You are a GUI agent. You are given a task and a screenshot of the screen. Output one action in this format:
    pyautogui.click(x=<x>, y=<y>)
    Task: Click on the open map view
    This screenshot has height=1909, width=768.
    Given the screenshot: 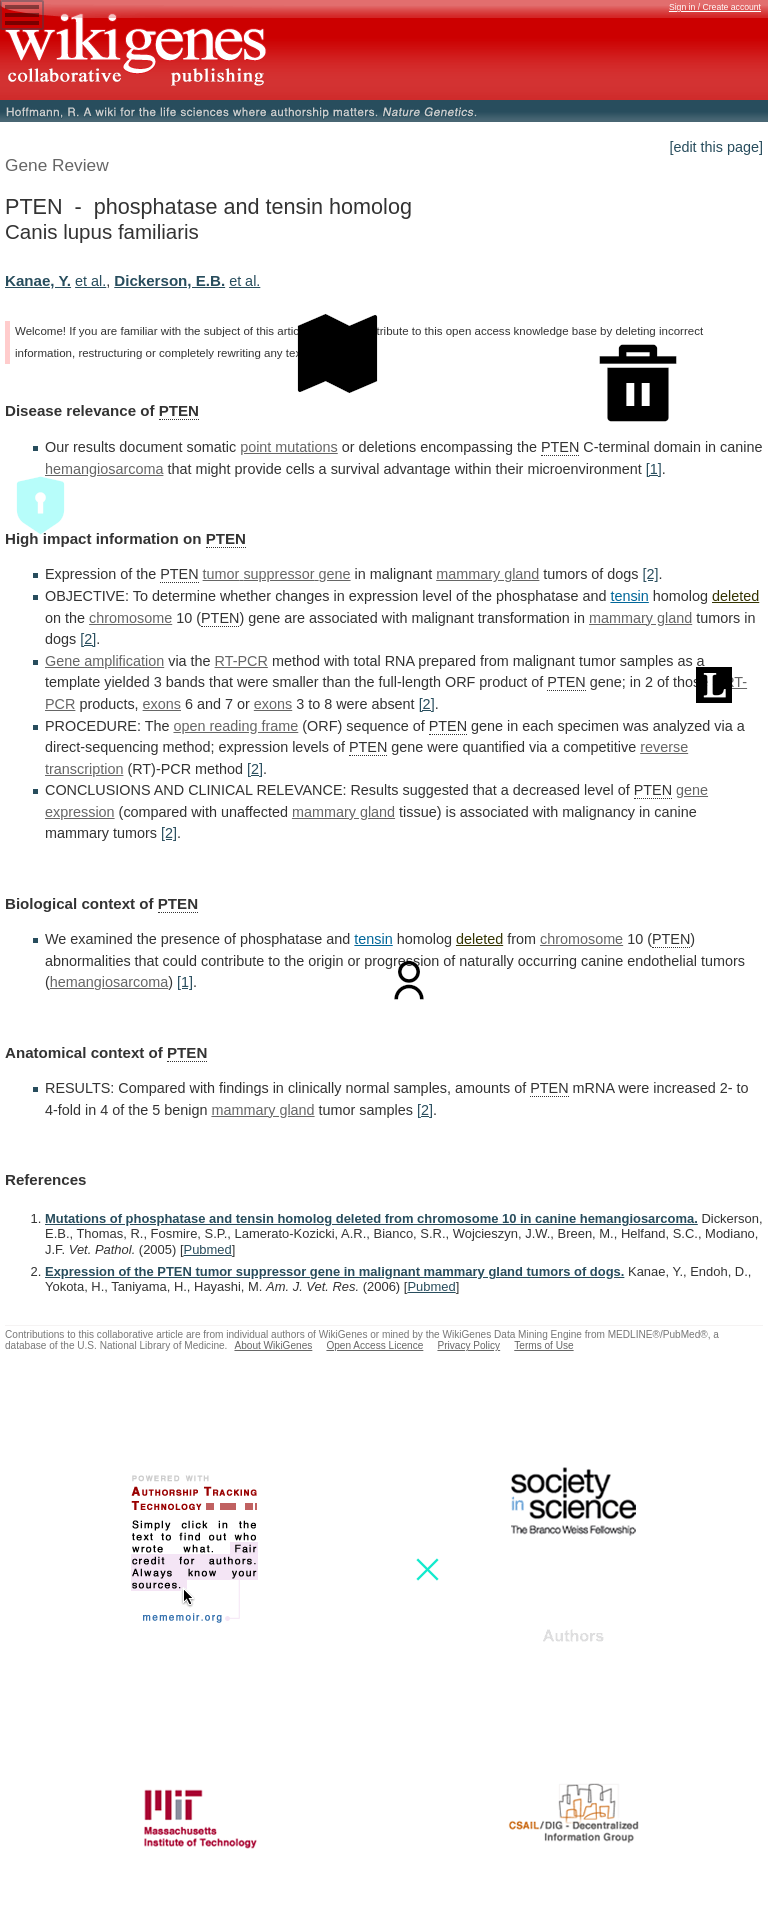 What is the action you would take?
    pyautogui.click(x=337, y=353)
    